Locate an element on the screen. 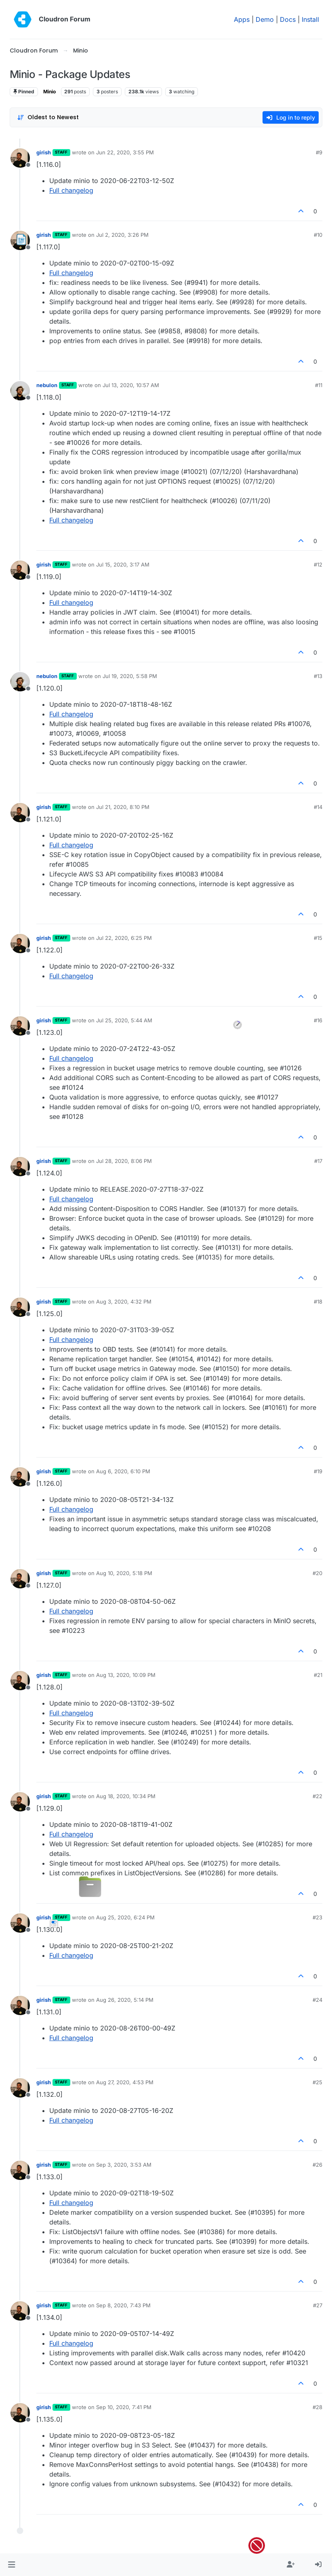 The height and width of the screenshot is (2576, 332). delete or remove an item is located at coordinates (256, 2545).